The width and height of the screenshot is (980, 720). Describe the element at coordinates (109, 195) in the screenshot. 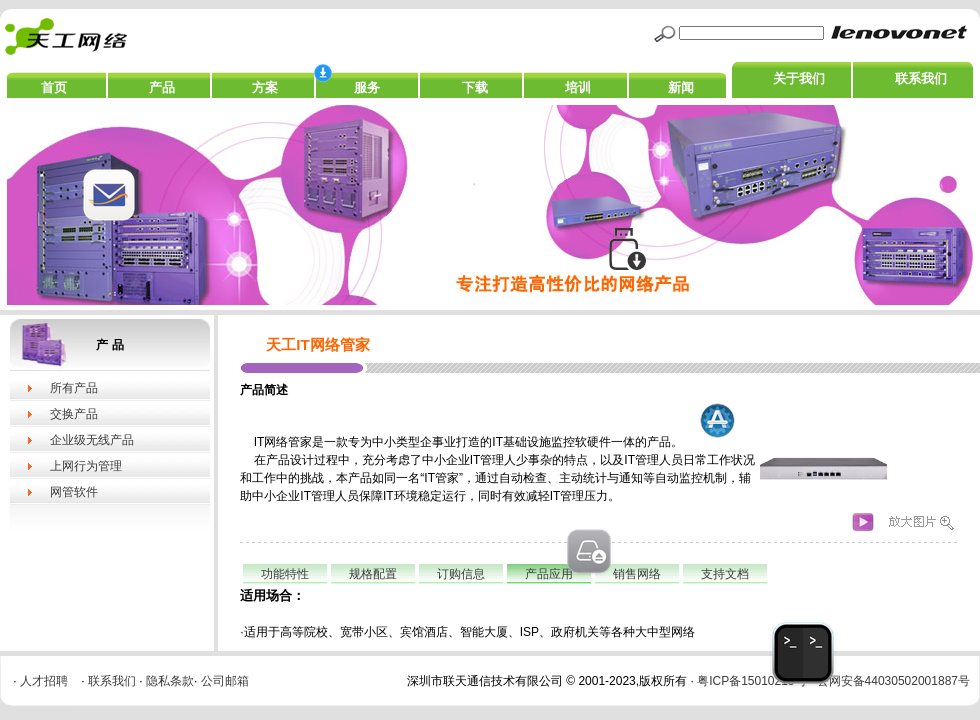

I see `open fastmail email app` at that location.